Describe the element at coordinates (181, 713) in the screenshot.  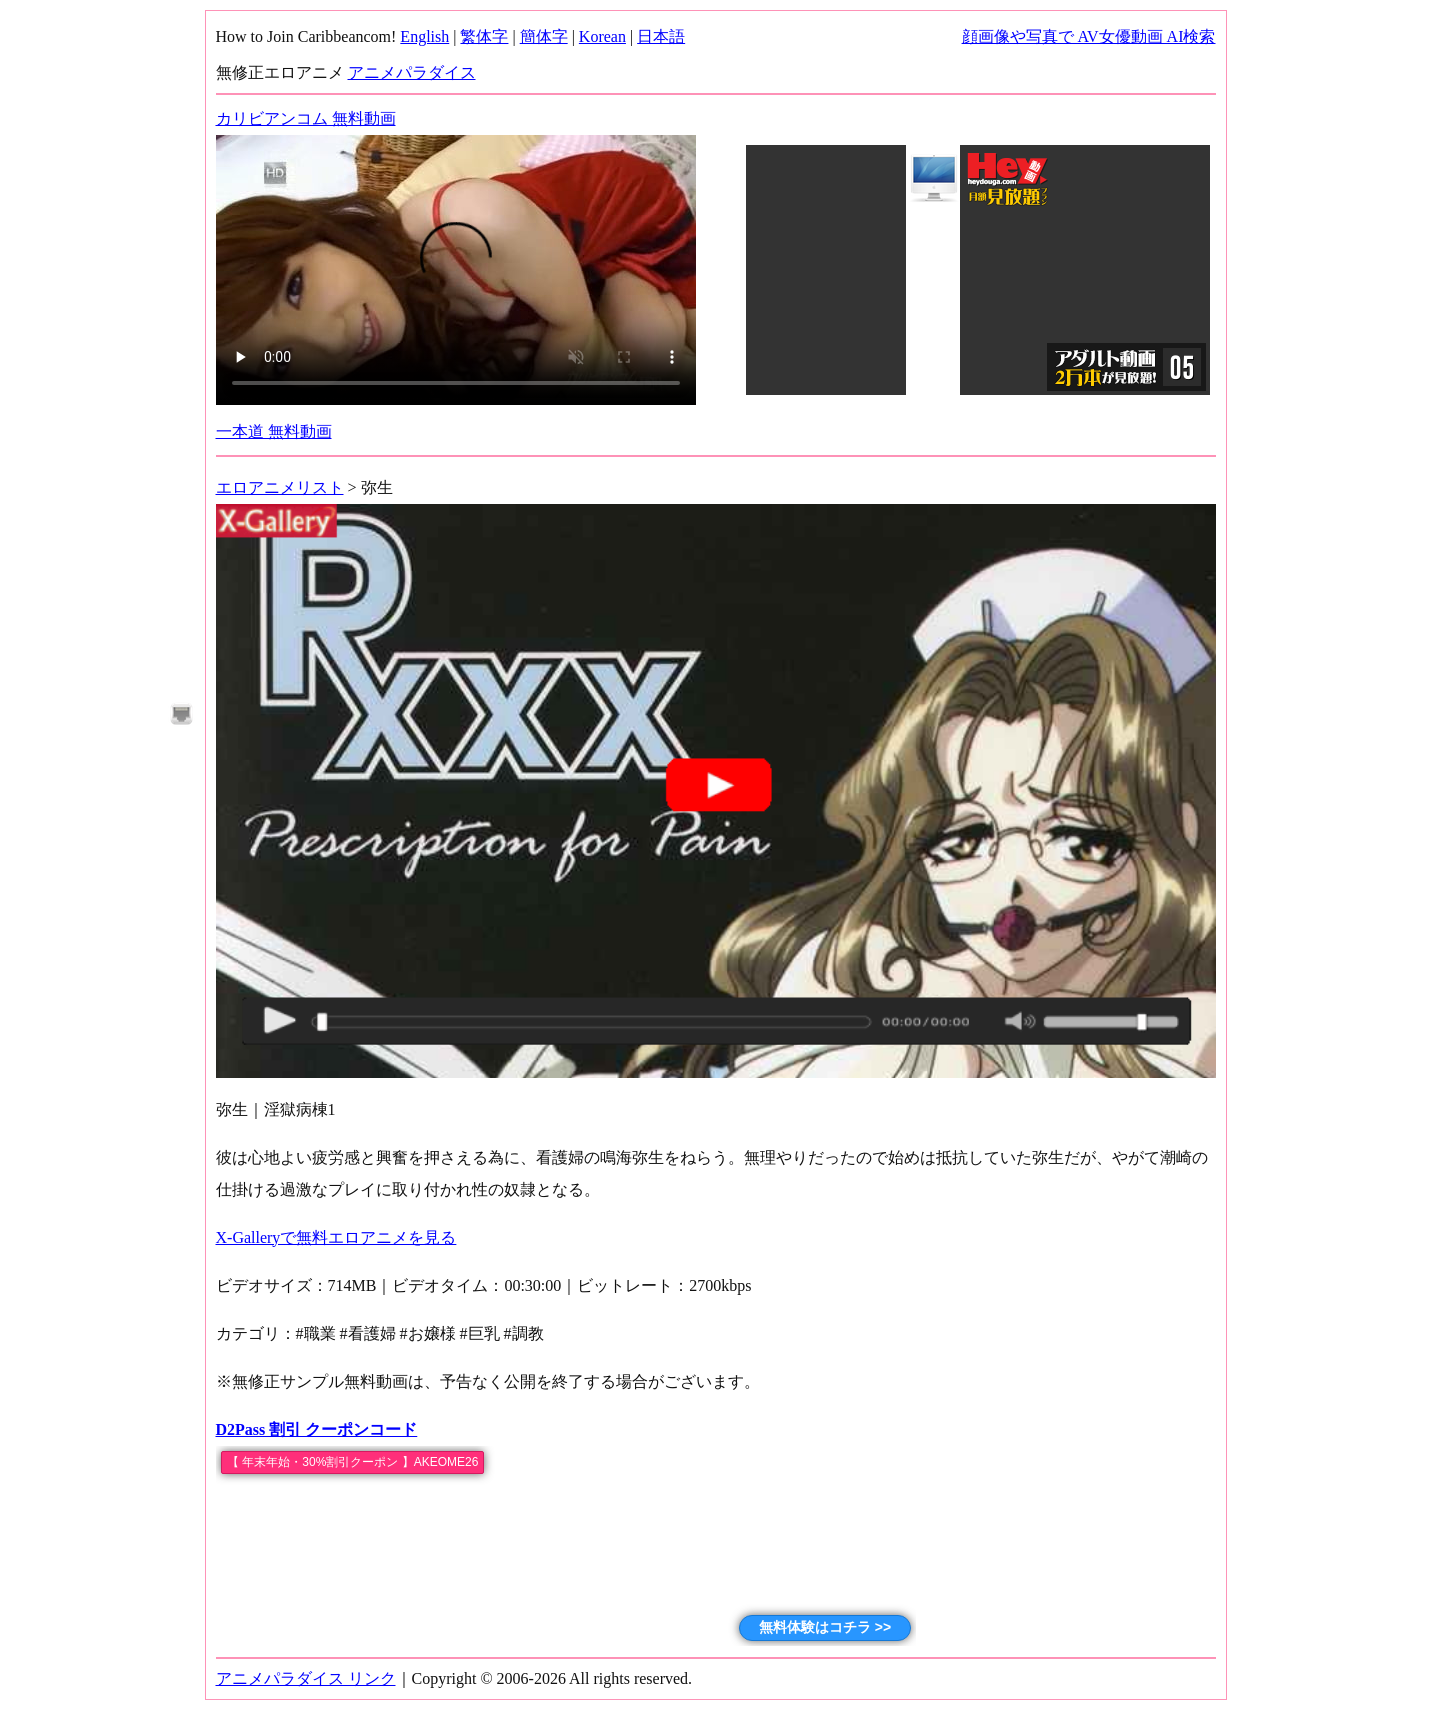
I see `configure audio video bridging network settings` at that location.